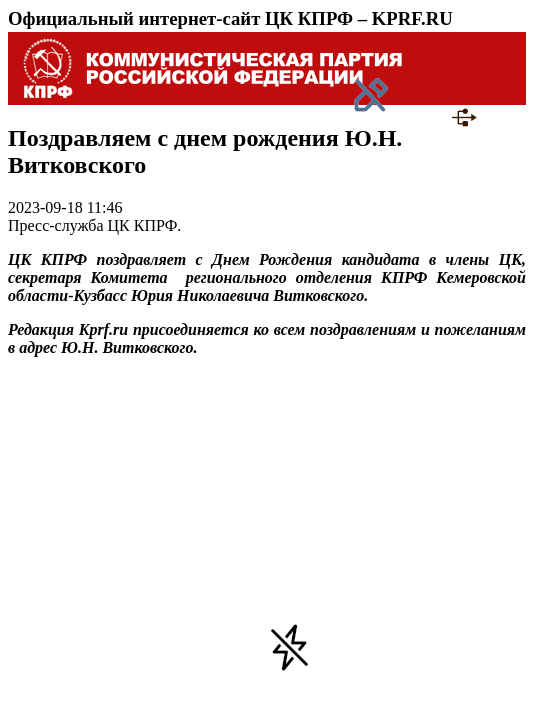 This screenshot has width=534, height=720. I want to click on connect a usb device, so click(464, 117).